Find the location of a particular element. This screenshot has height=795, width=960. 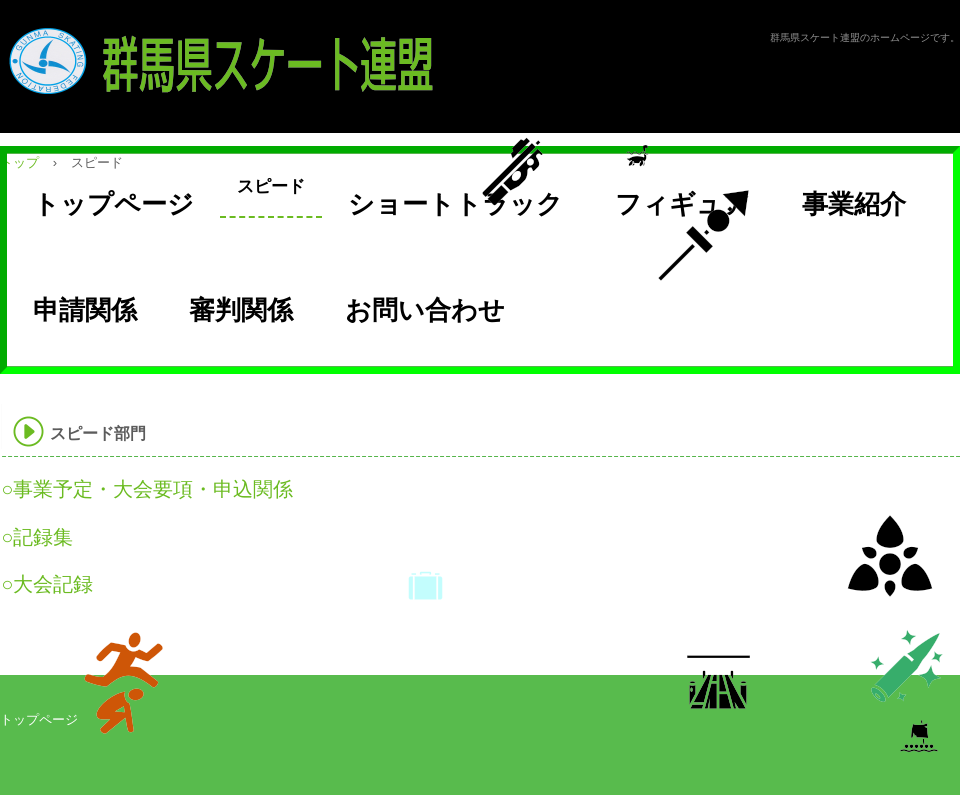

select plesiosaurus character or dinosaur type is located at coordinates (637, 155).